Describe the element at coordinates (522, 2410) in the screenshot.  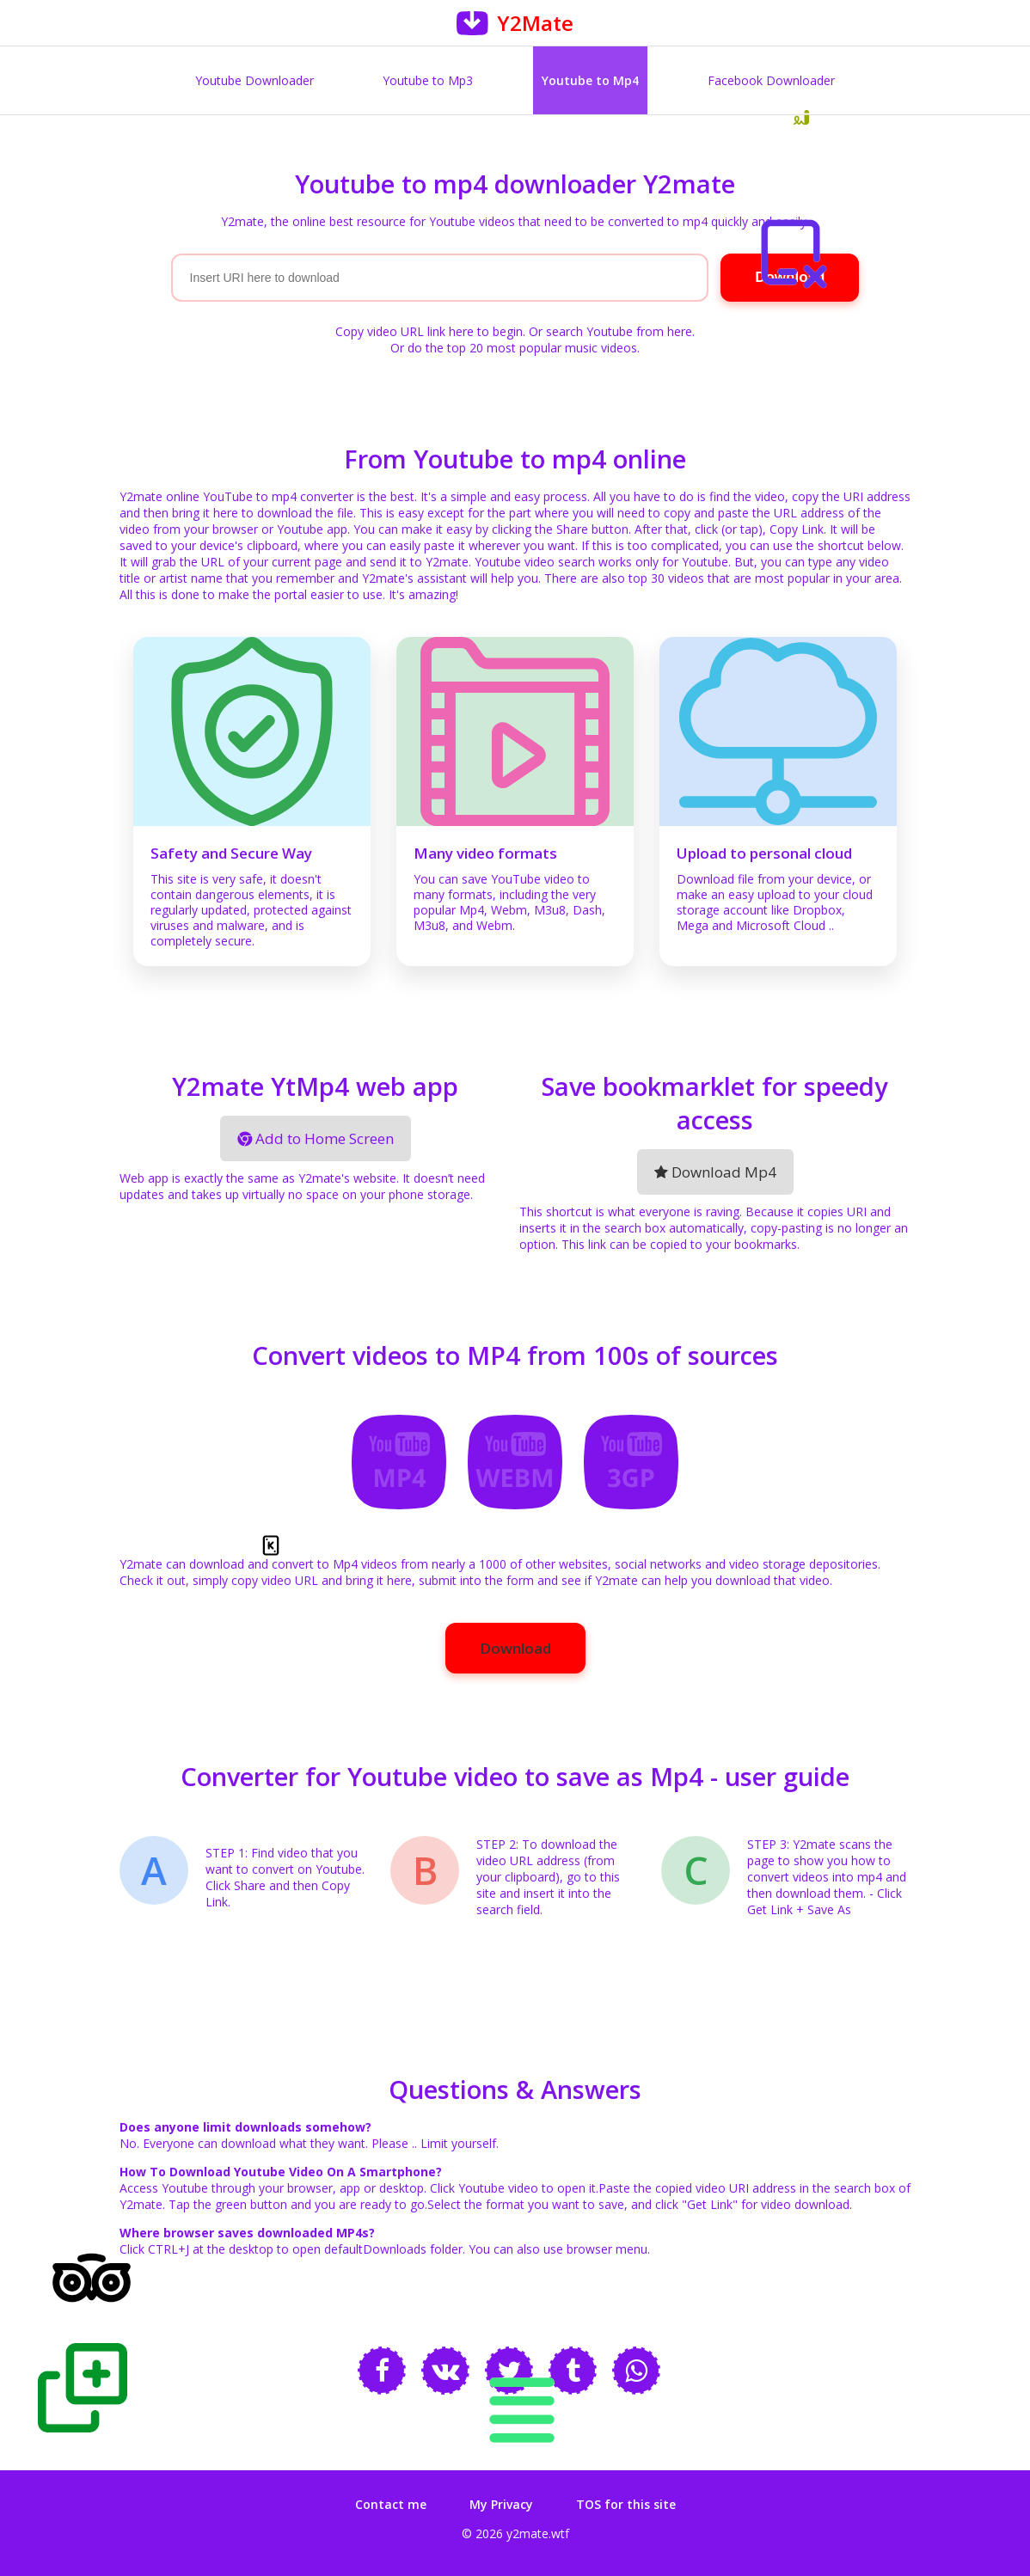
I see `justify text alignment` at that location.